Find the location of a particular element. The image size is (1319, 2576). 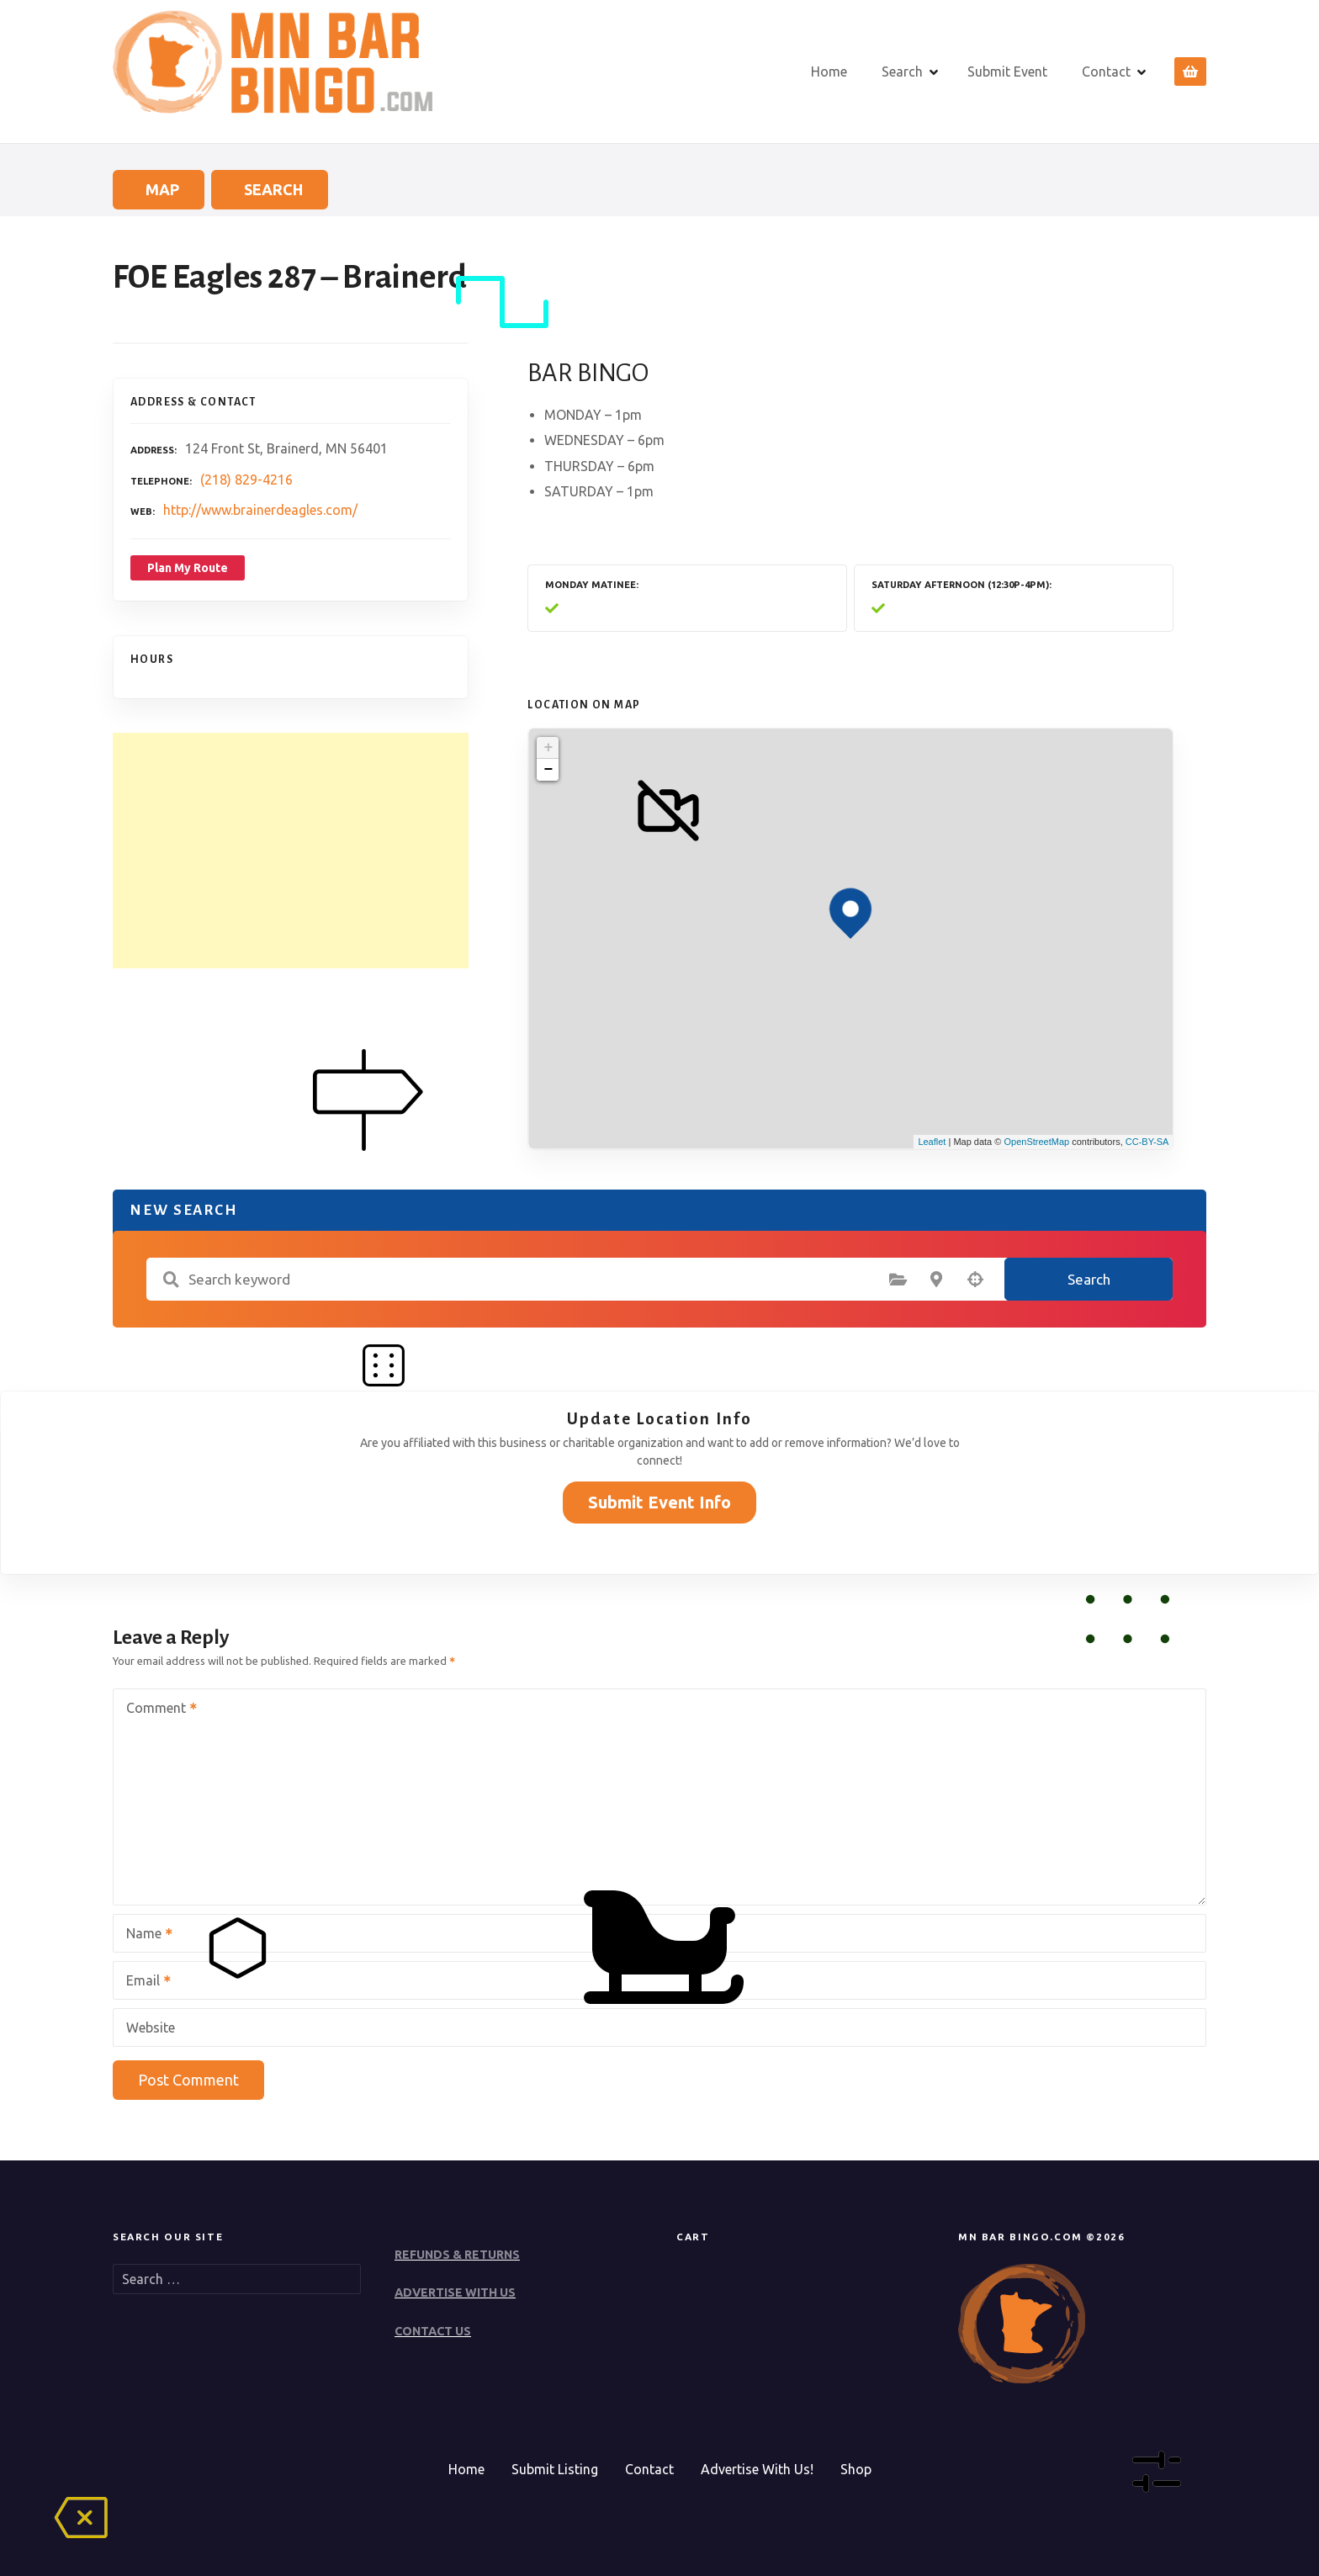

access navigation or directions is located at coordinates (363, 1100).